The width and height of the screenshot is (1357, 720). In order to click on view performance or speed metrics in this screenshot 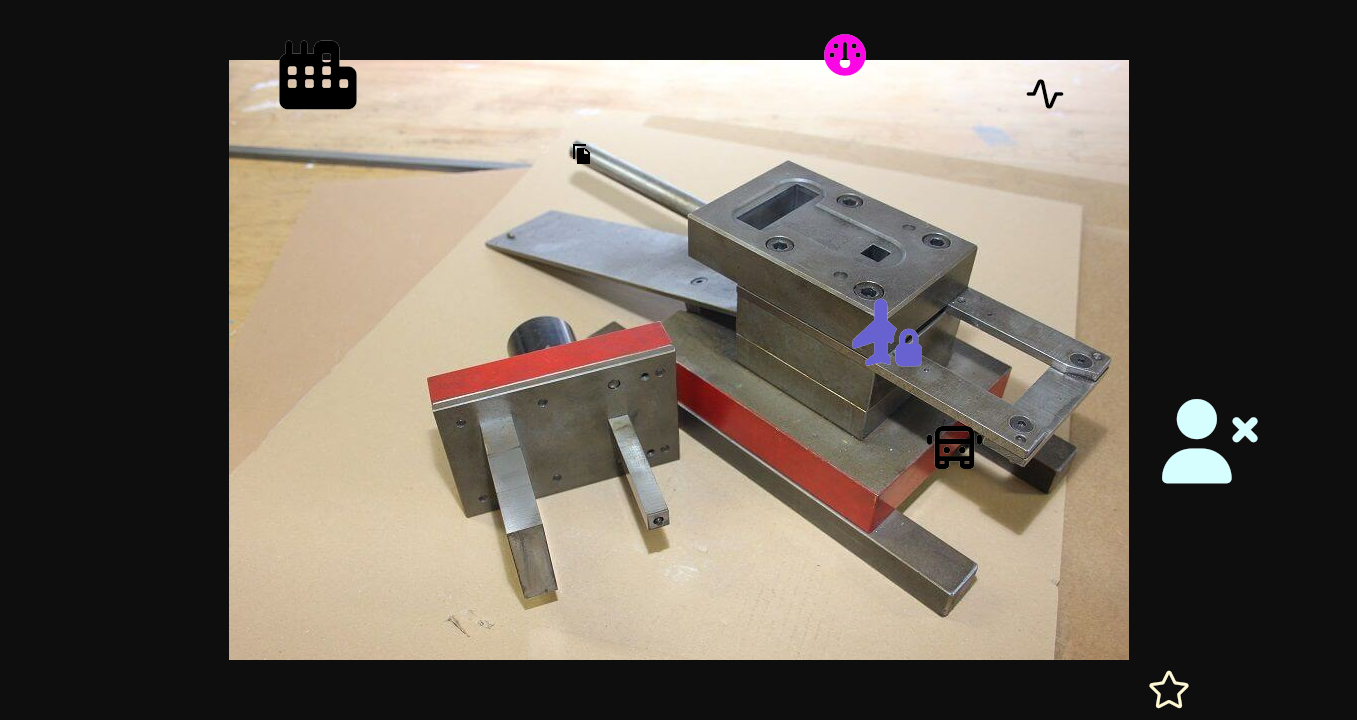, I will do `click(845, 55)`.